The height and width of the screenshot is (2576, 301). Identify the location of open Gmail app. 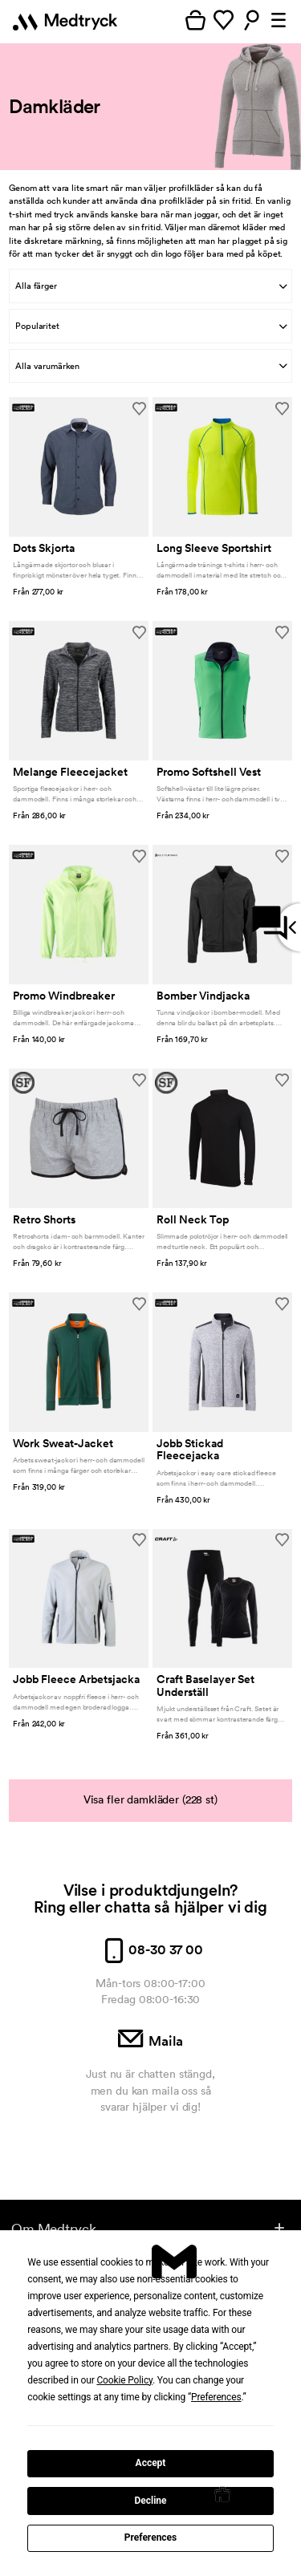
(174, 2262).